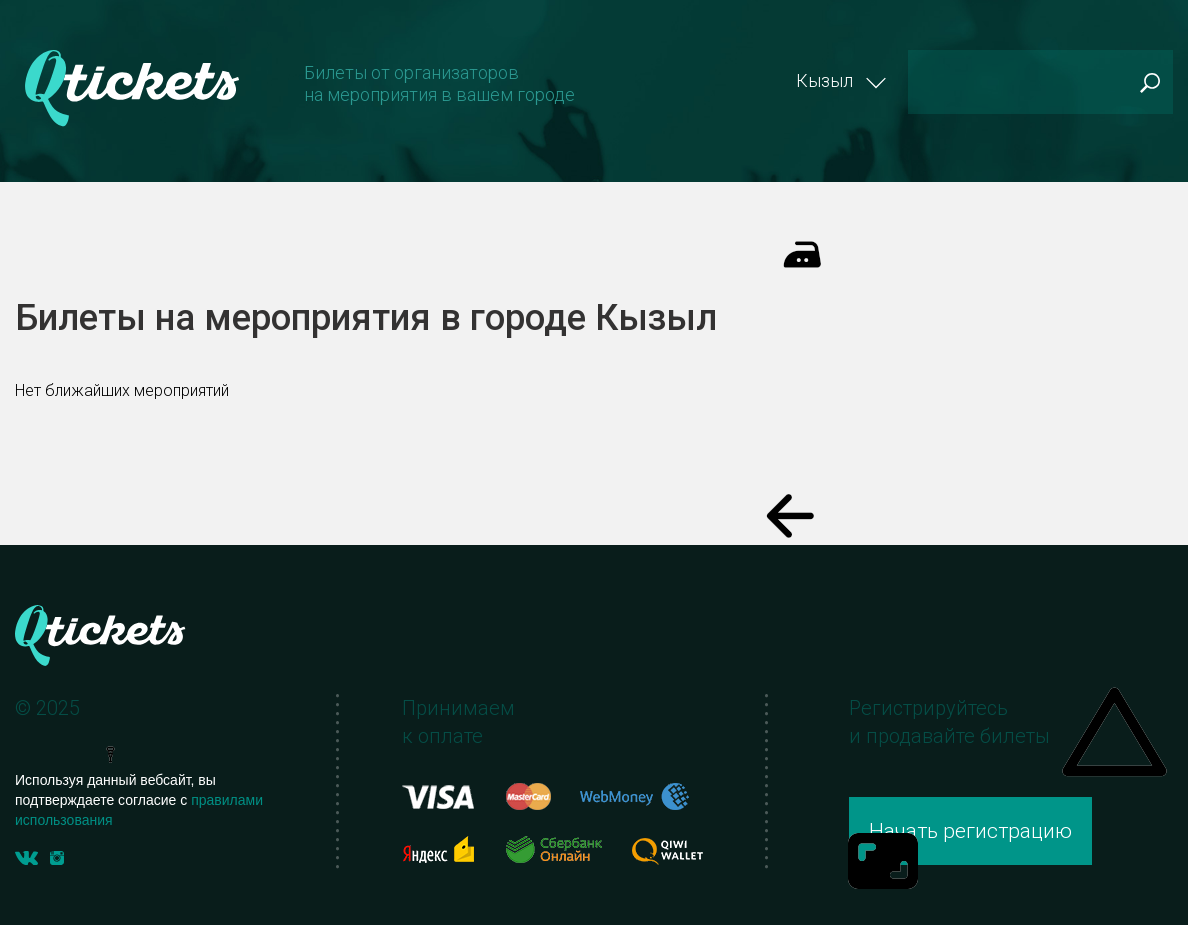 Image resolution: width=1188 pixels, height=925 pixels. I want to click on adjust image or video aspect ratio, so click(883, 861).